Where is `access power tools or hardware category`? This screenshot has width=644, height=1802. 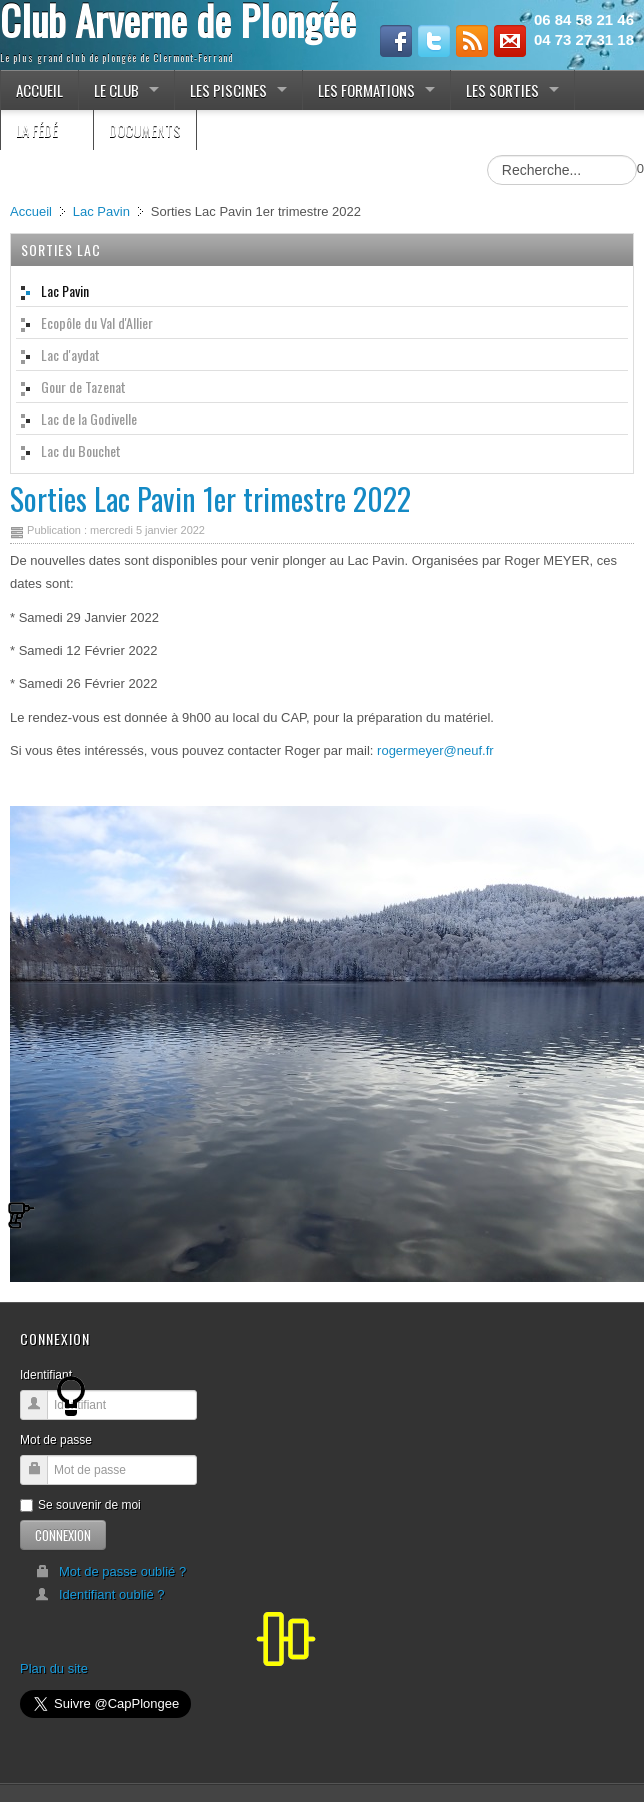
access power tools or hardware category is located at coordinates (21, 1215).